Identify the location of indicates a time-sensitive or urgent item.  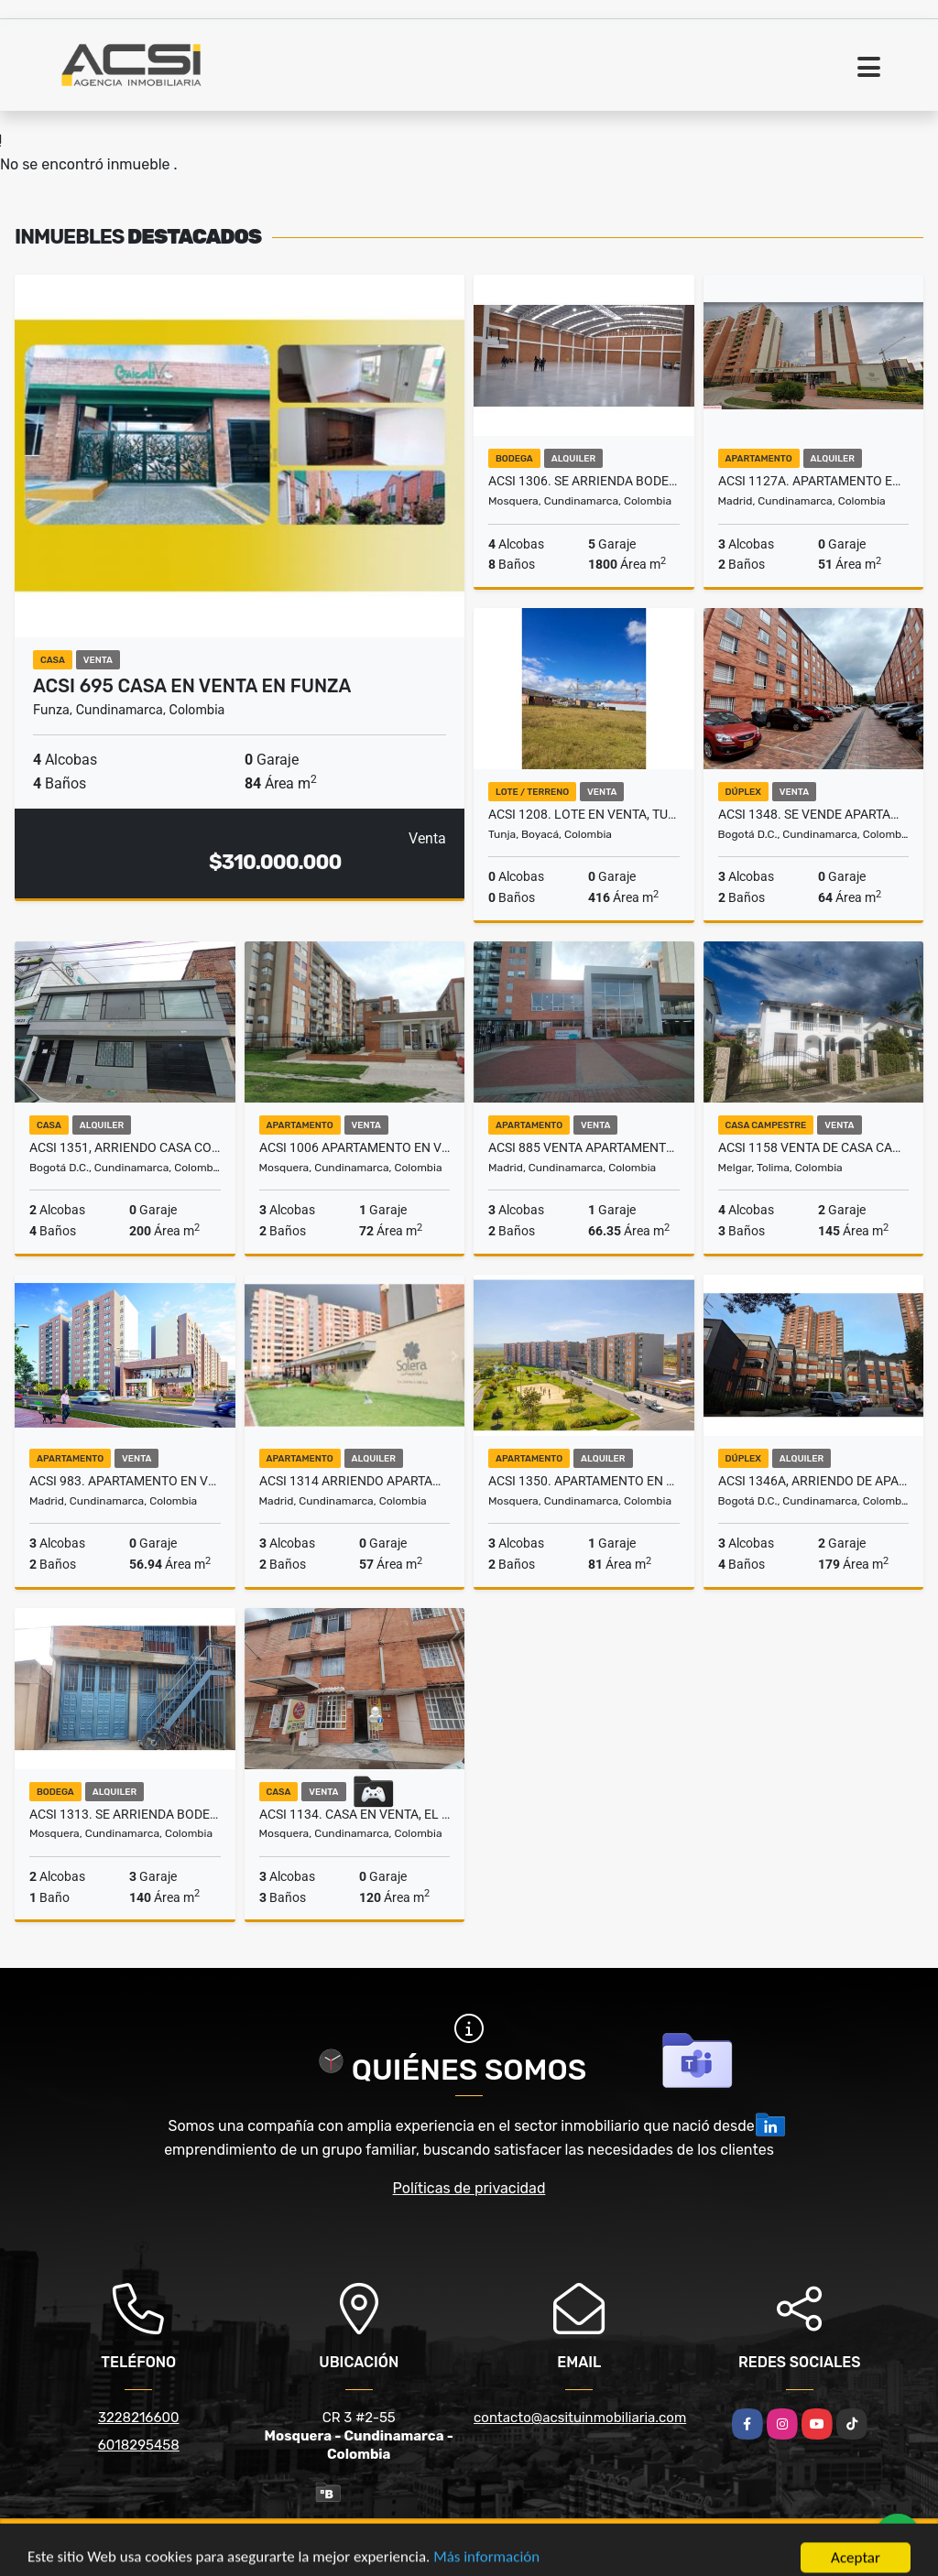
(331, 2060).